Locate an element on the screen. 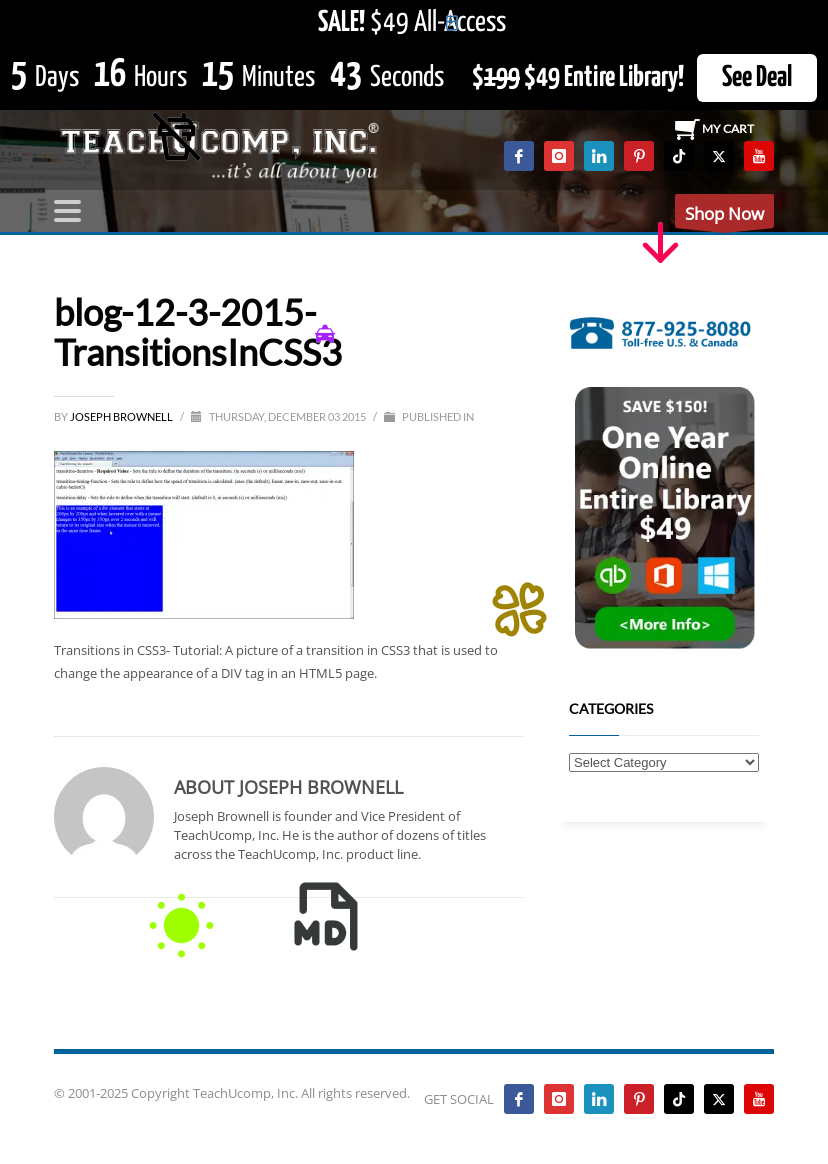  request a taxi or ride service is located at coordinates (325, 335).